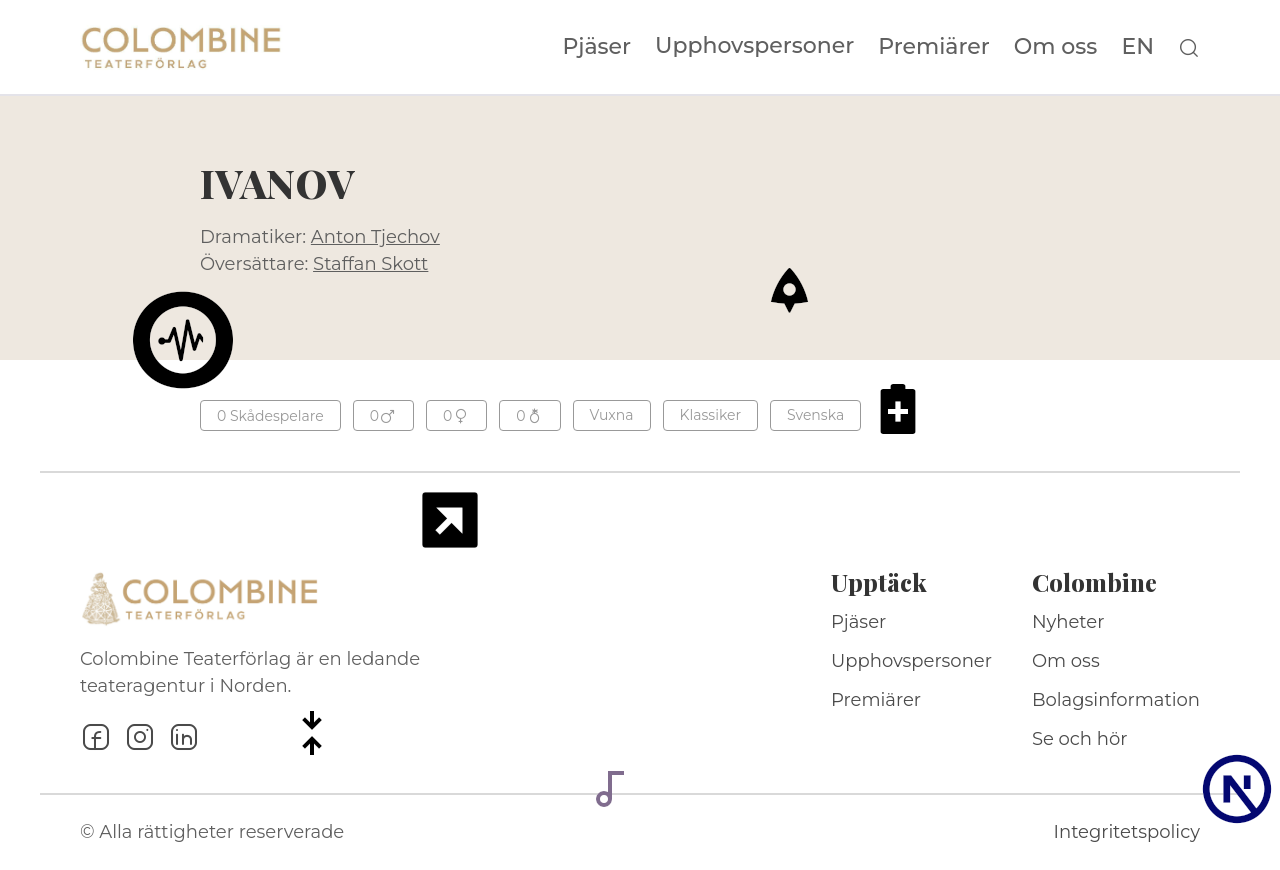 Image resolution: width=1280 pixels, height=870 pixels. Describe the element at coordinates (1237, 789) in the screenshot. I see `Next.js framework logo` at that location.